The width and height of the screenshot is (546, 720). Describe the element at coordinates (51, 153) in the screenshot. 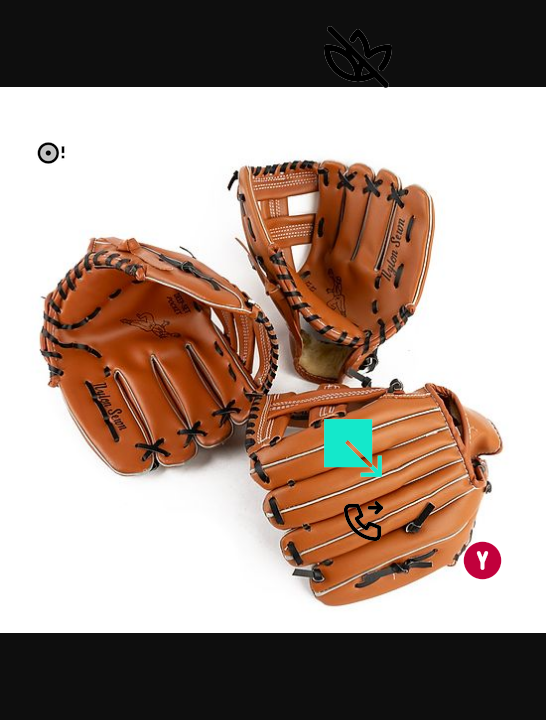

I see `indicates storage disc is full` at that location.